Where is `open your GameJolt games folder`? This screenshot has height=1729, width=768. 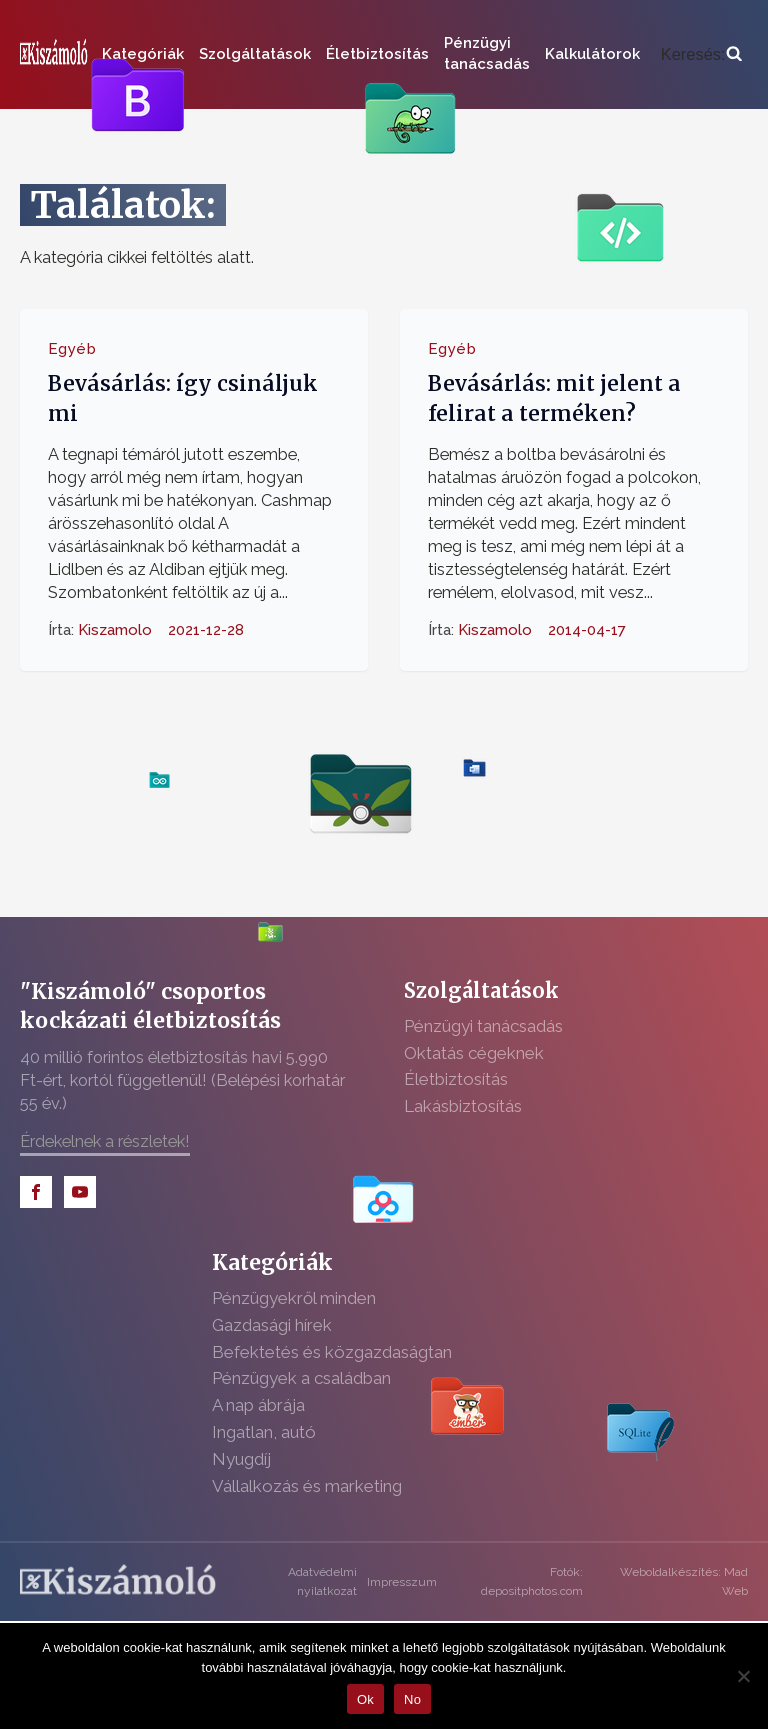
open your GameJolt games folder is located at coordinates (270, 932).